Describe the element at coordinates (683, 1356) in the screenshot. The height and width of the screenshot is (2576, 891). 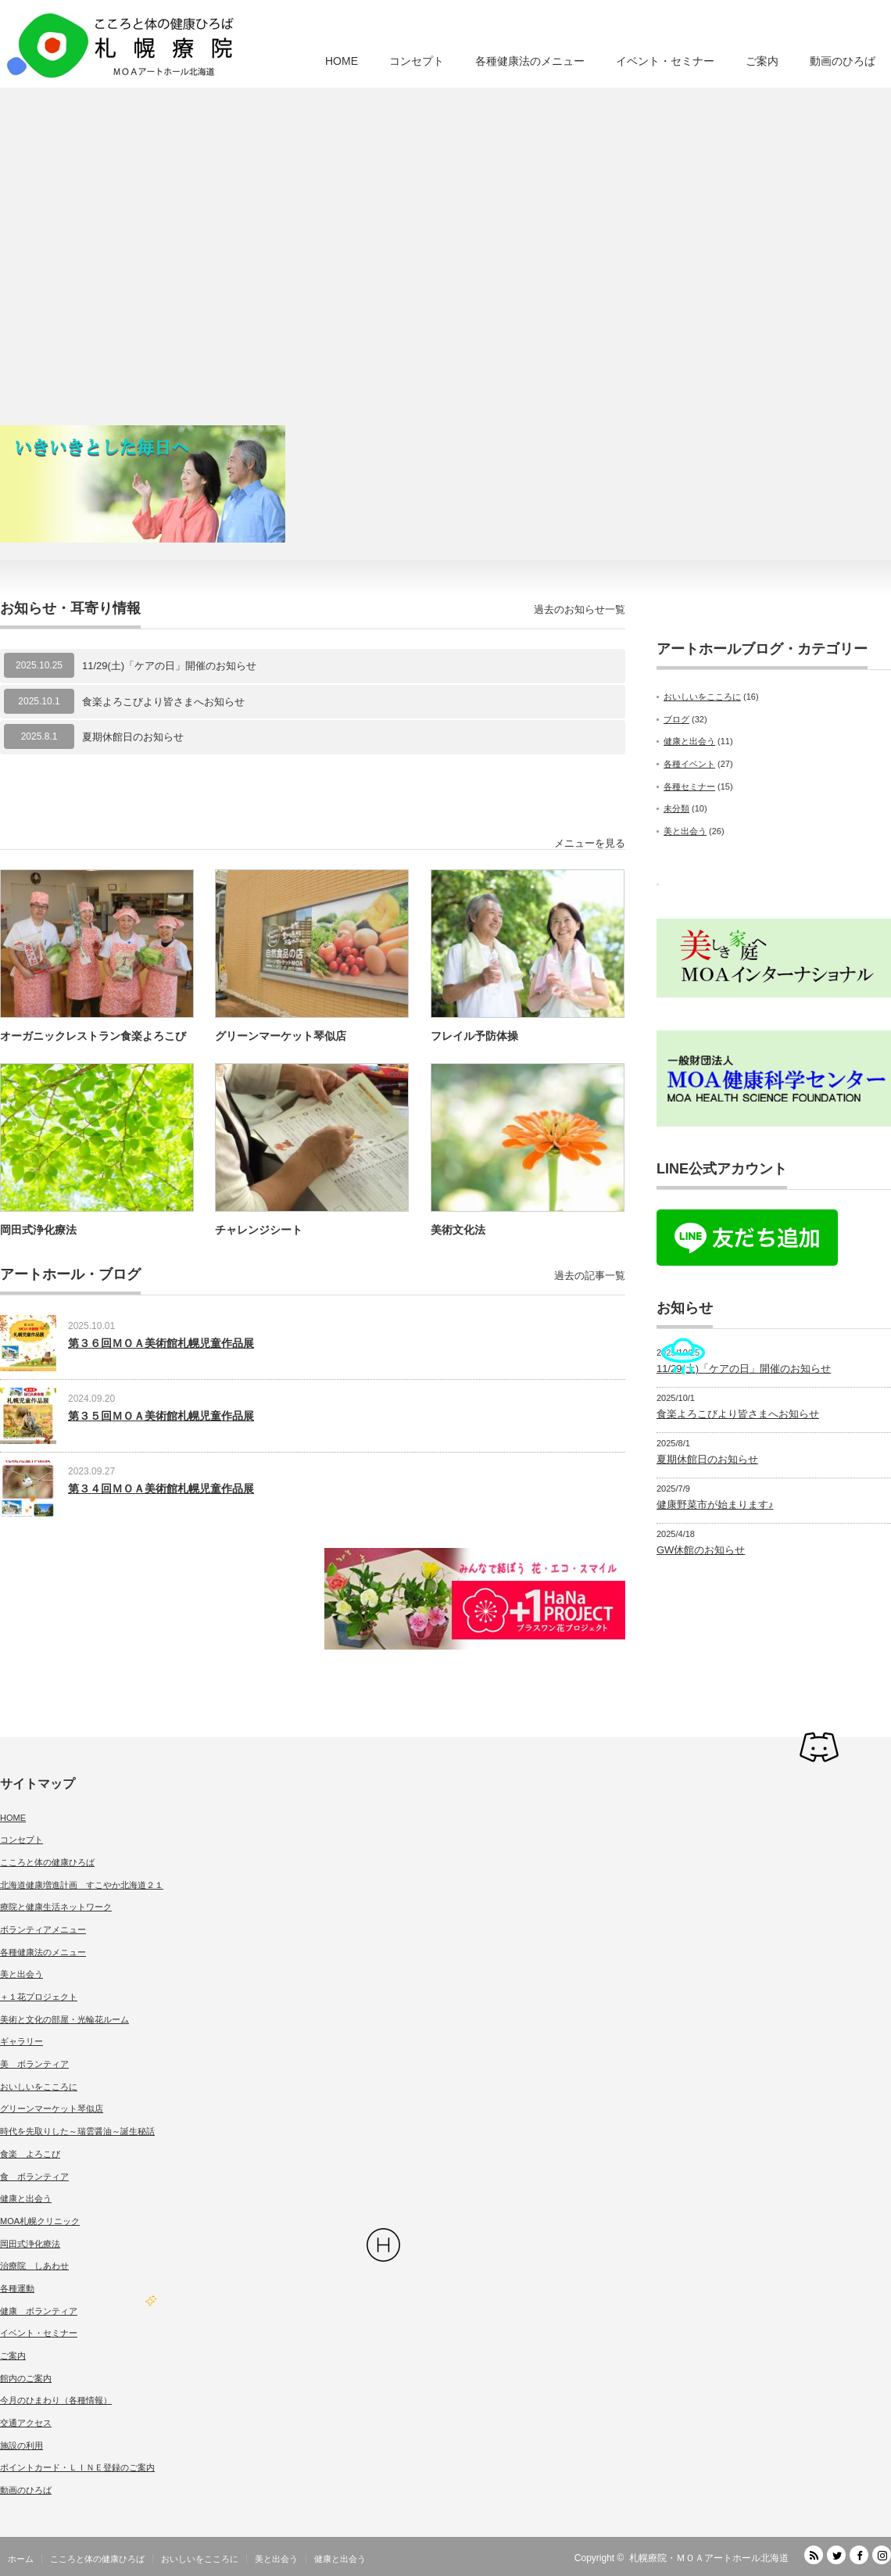
I see `access sci-fi or space-themed content` at that location.